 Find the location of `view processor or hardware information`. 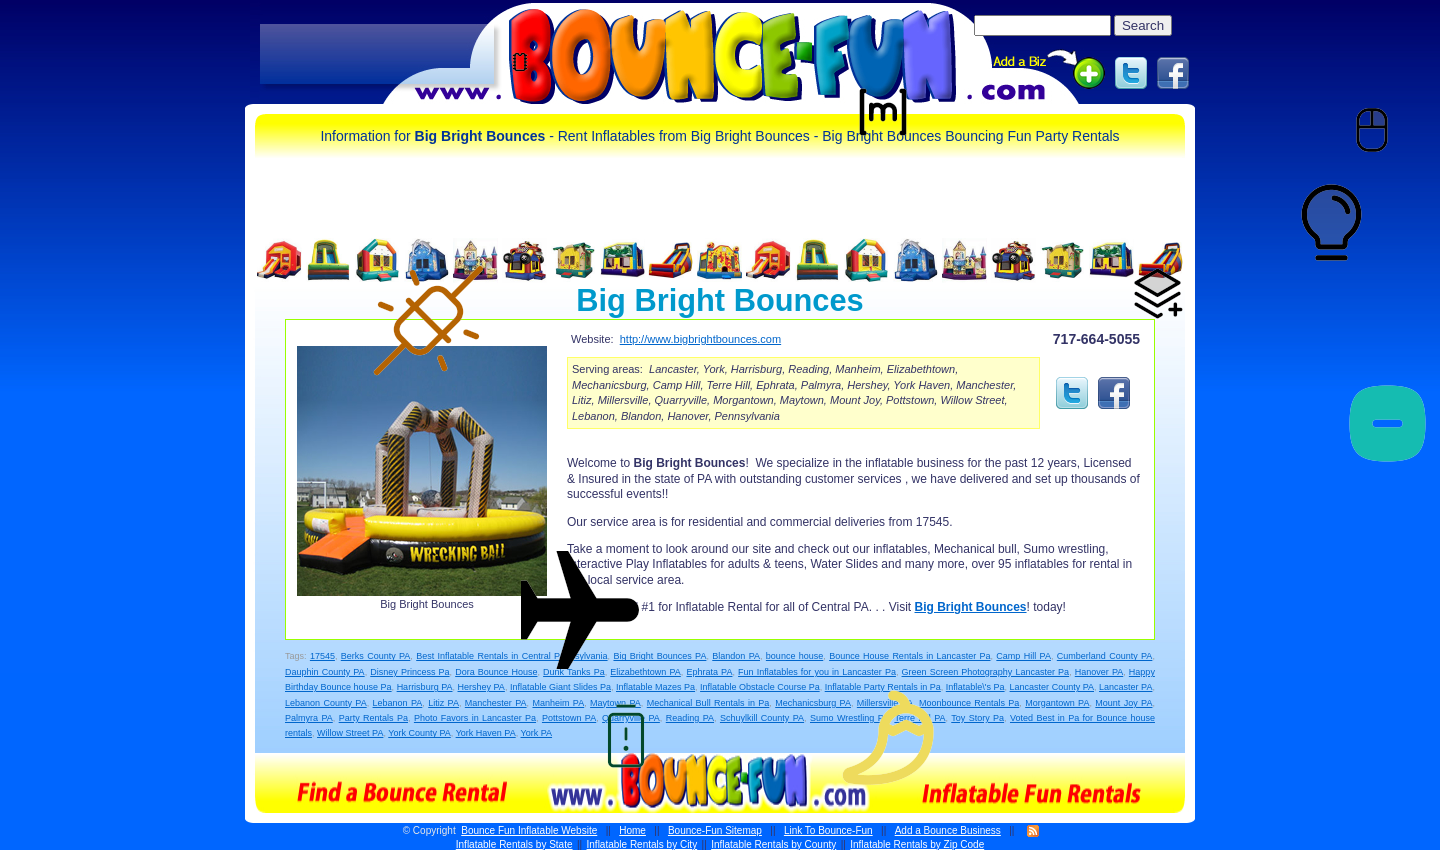

view processor or hardware information is located at coordinates (520, 62).